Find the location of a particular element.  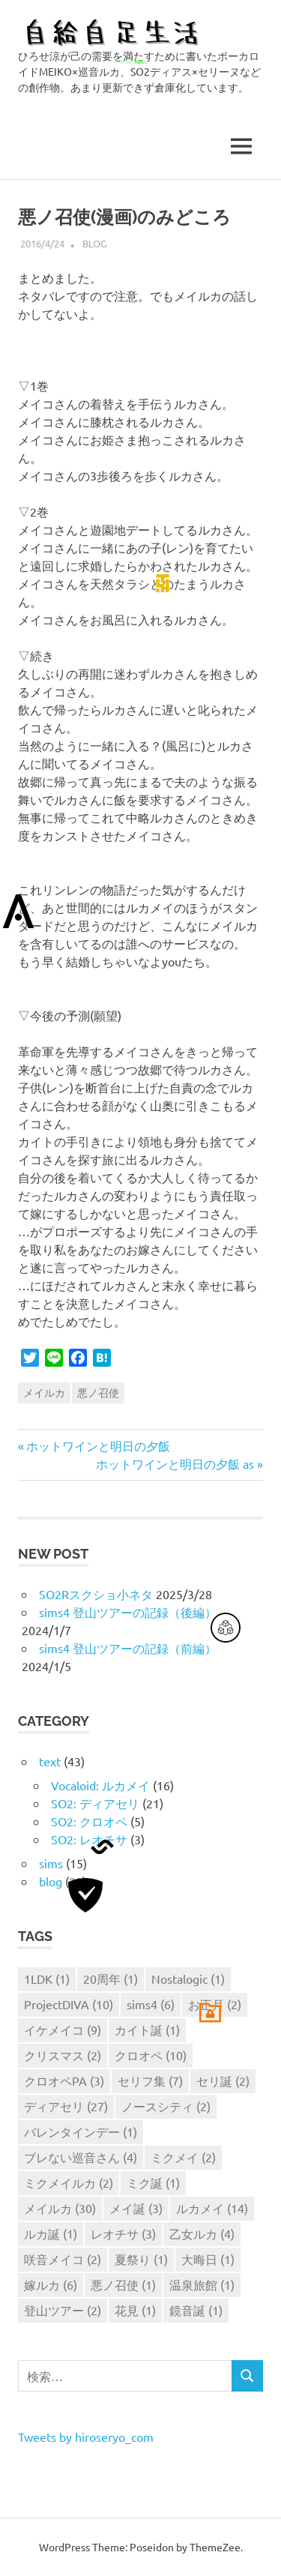

sonicwall network security branding is located at coordinates (133, 62).